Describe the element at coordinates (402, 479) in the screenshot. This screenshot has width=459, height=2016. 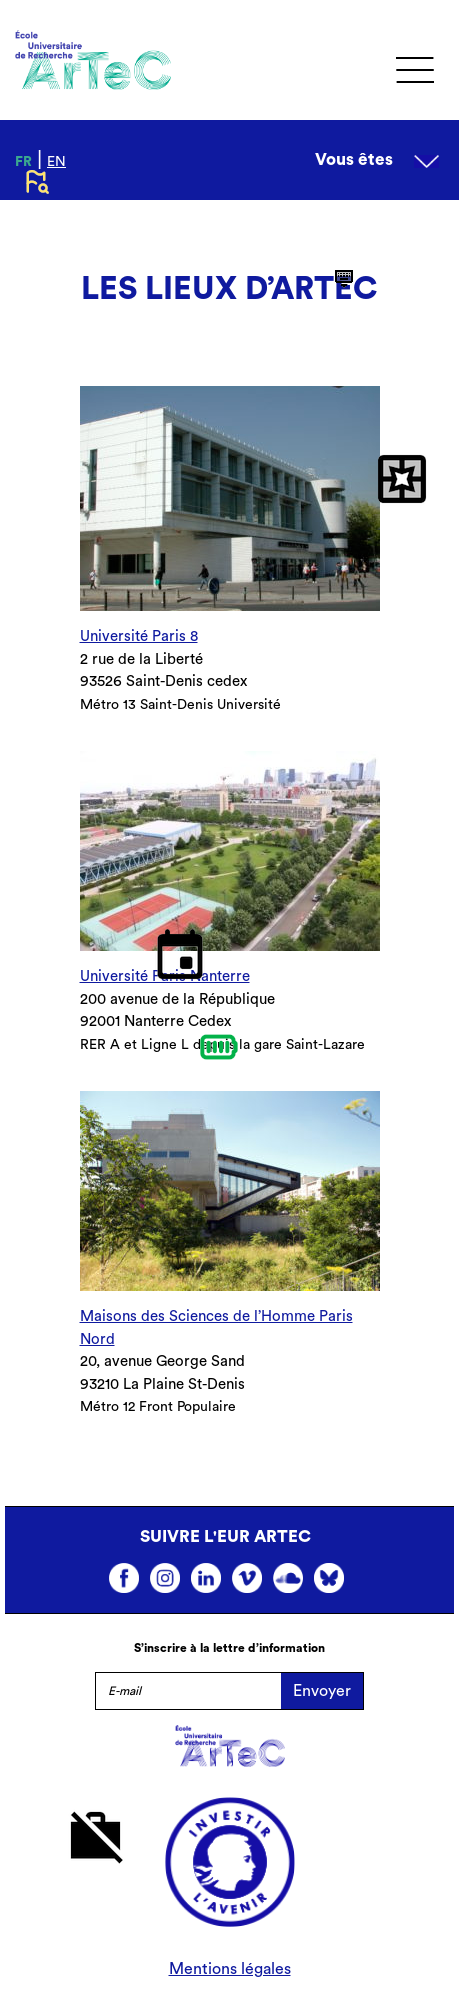
I see `view pages or documents` at that location.